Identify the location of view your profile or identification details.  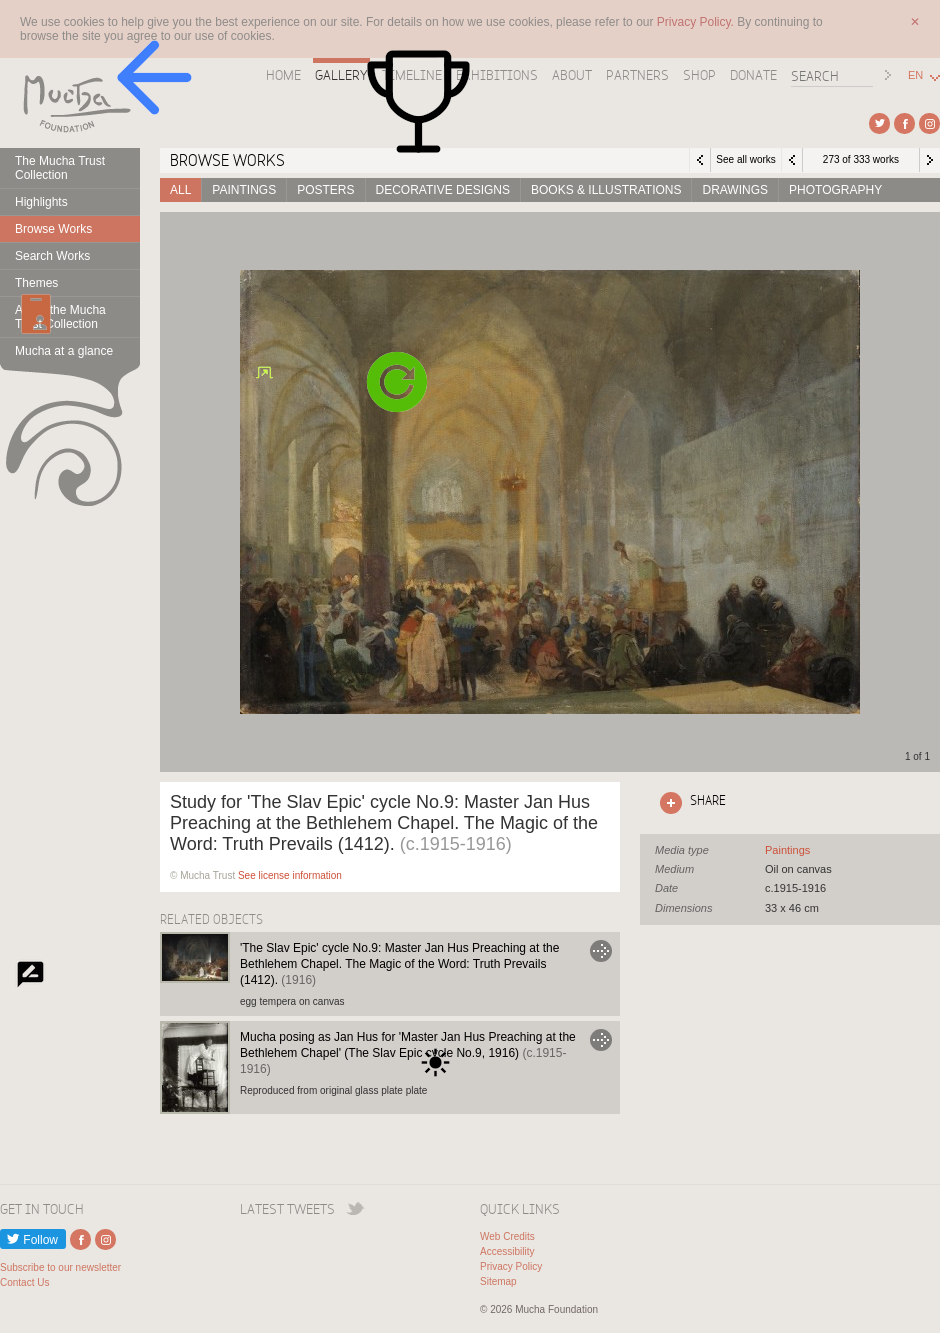
(36, 314).